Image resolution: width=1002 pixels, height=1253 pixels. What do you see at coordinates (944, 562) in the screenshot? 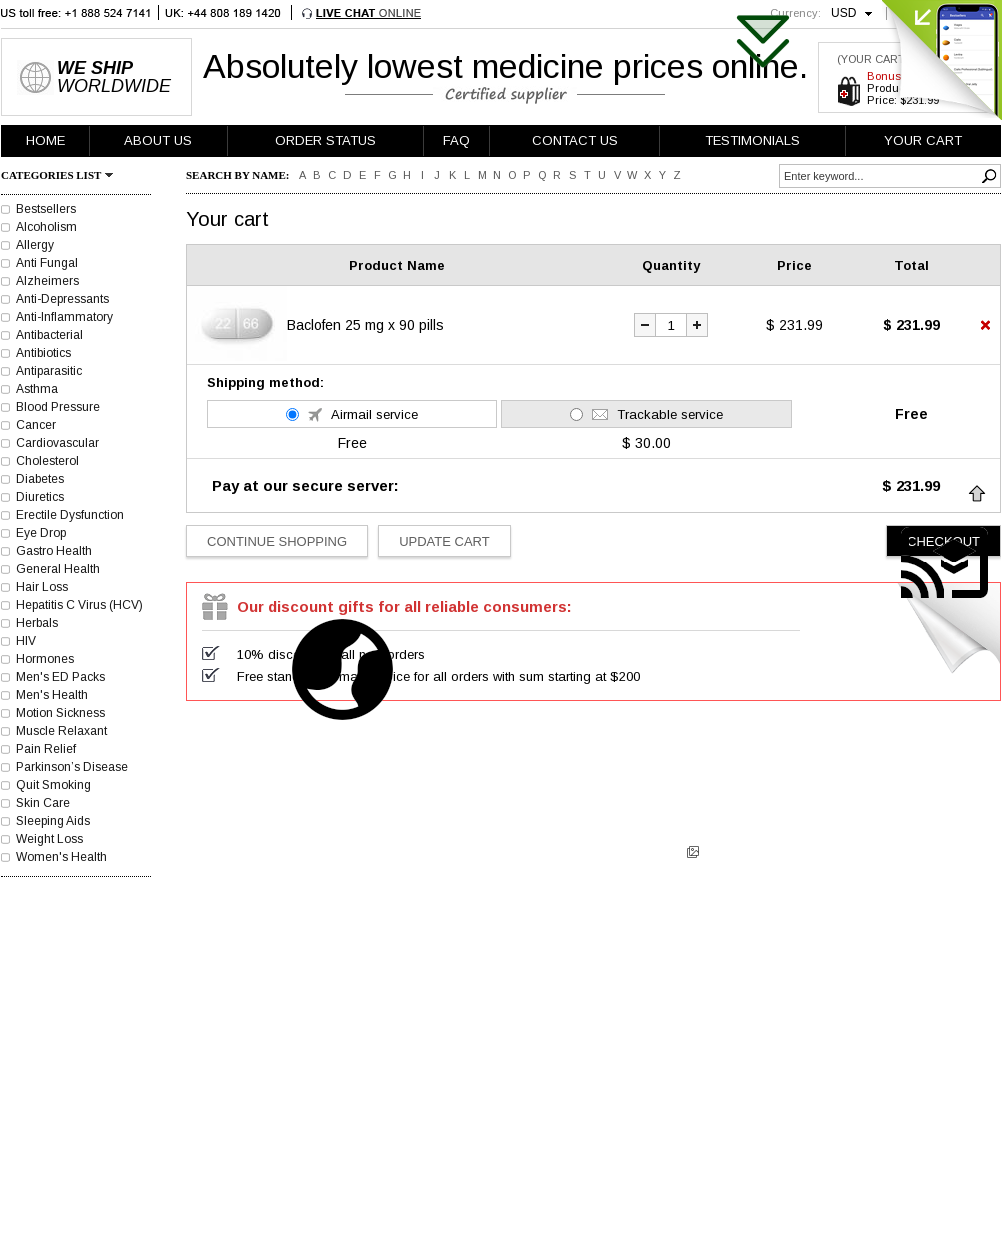
I see `cast or share screen to classroom display` at bounding box center [944, 562].